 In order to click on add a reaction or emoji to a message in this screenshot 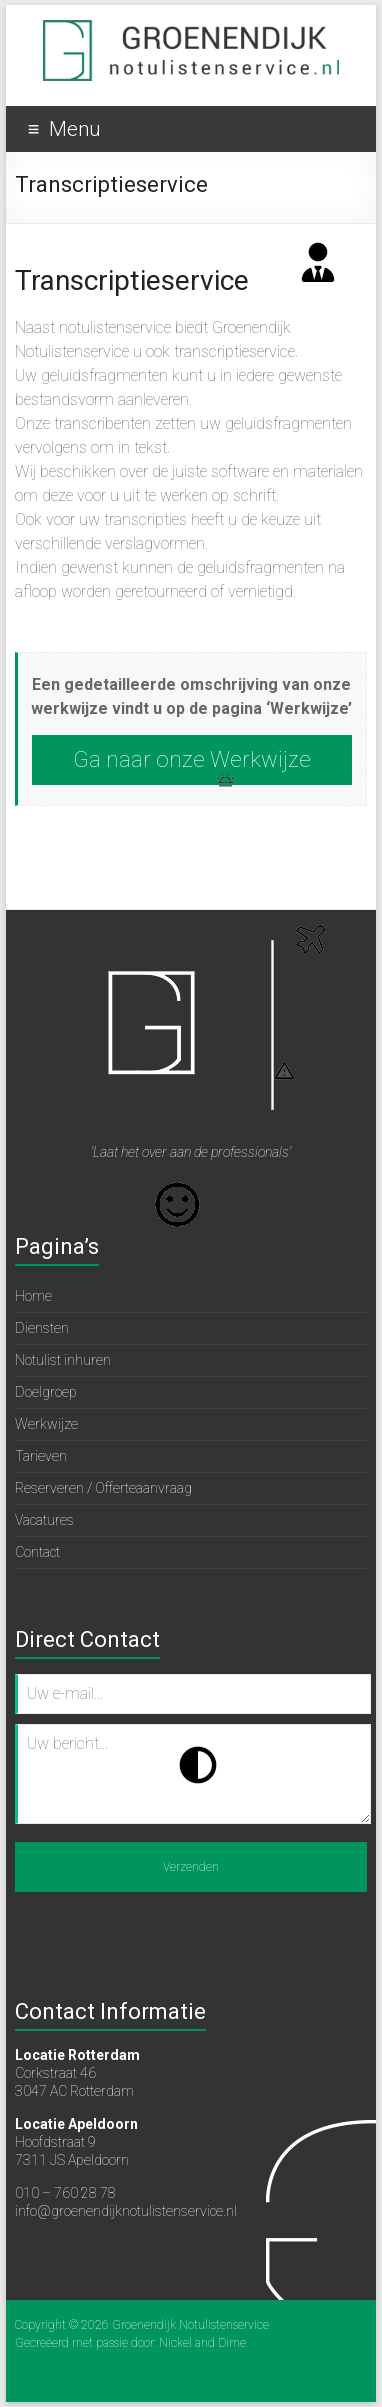, I will do `click(177, 1204)`.